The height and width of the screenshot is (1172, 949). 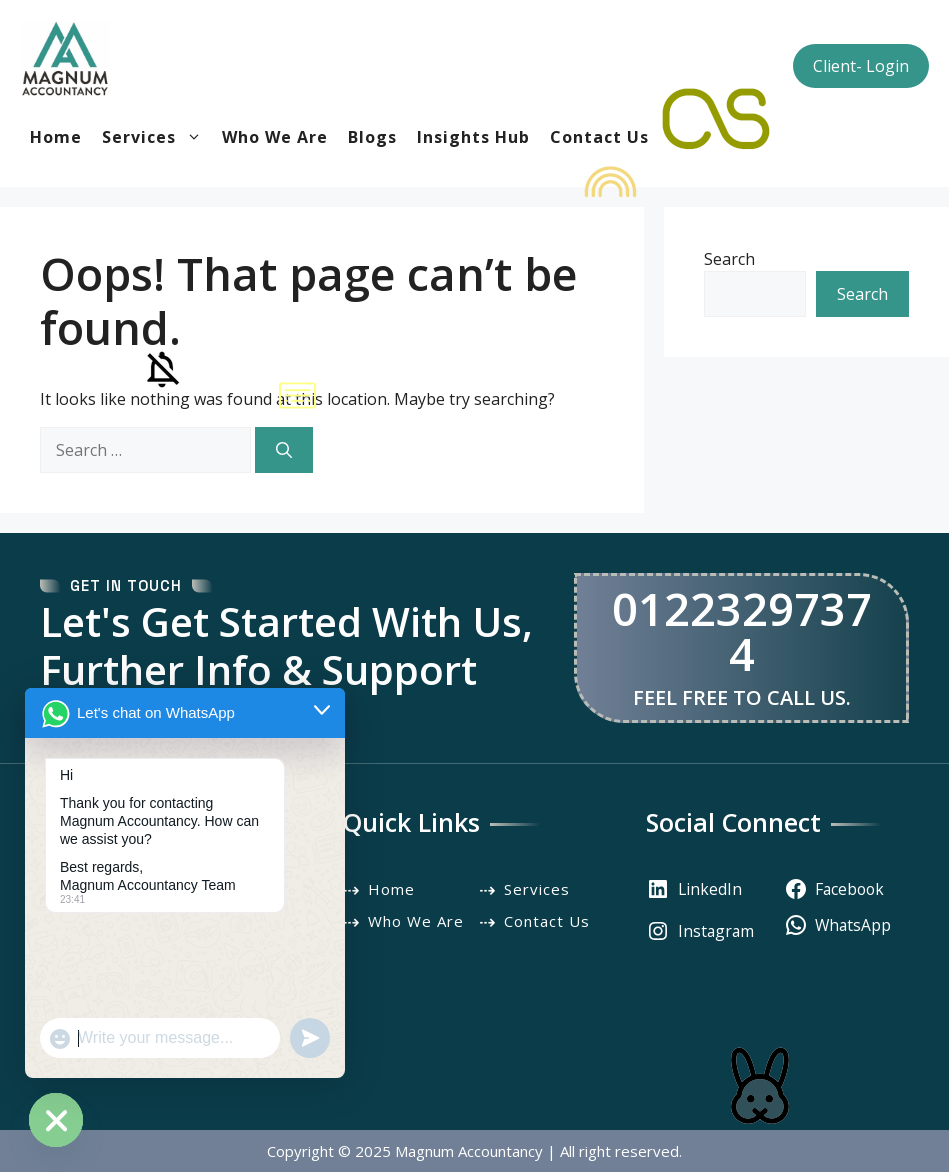 I want to click on mute notifications, so click(x=162, y=369).